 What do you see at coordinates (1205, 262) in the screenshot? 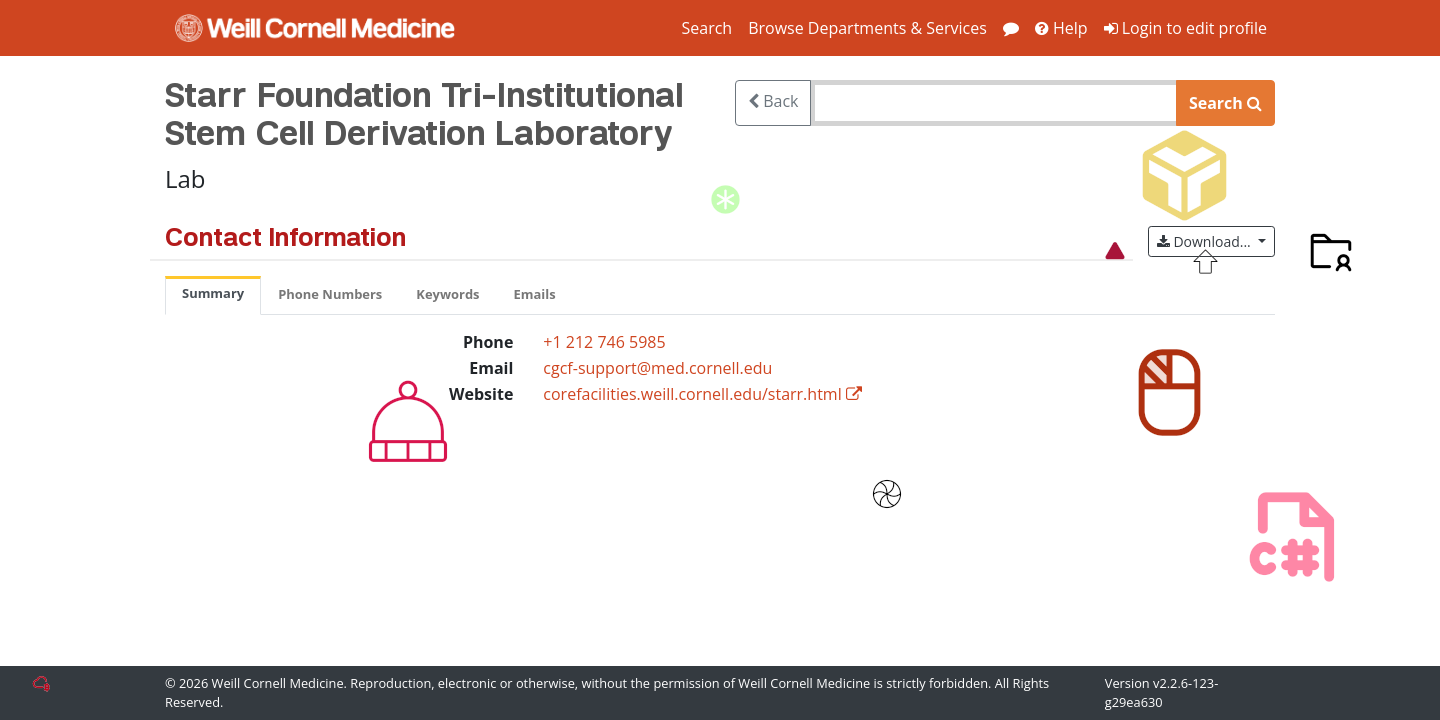
I see `upvote or like content` at bounding box center [1205, 262].